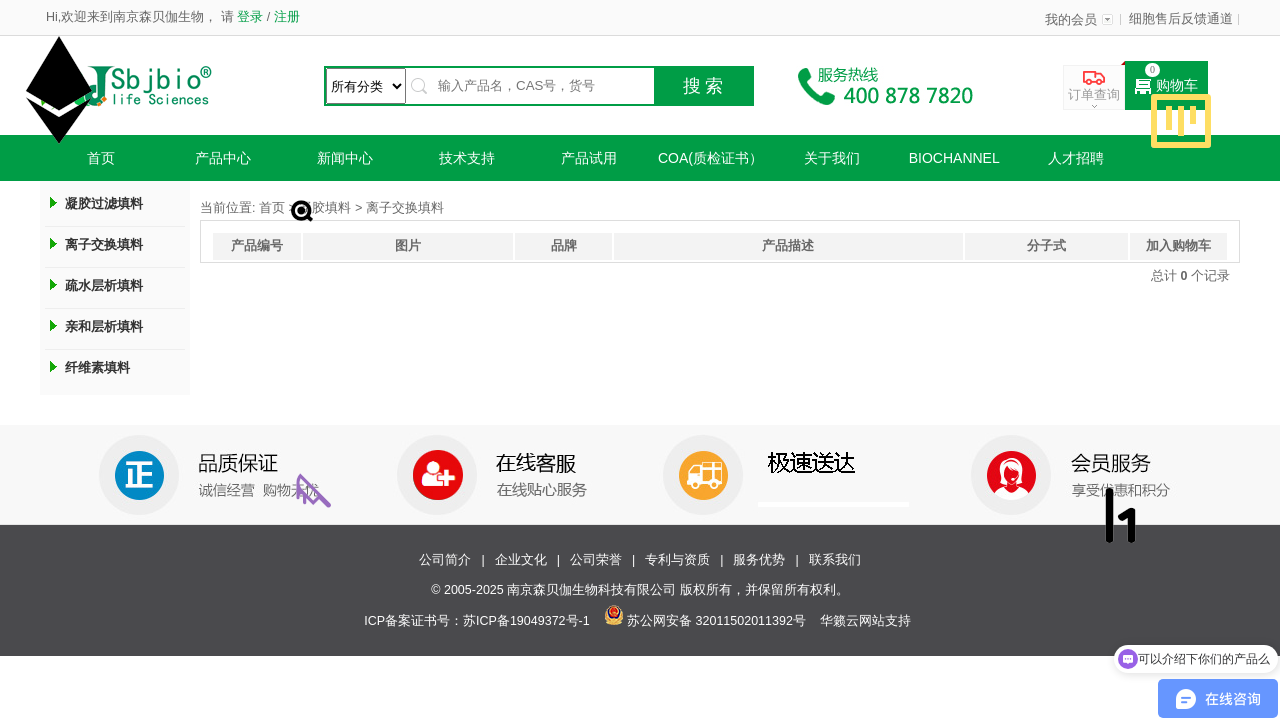 The height and width of the screenshot is (720, 1280). I want to click on open Qlik analytics application, so click(302, 211).